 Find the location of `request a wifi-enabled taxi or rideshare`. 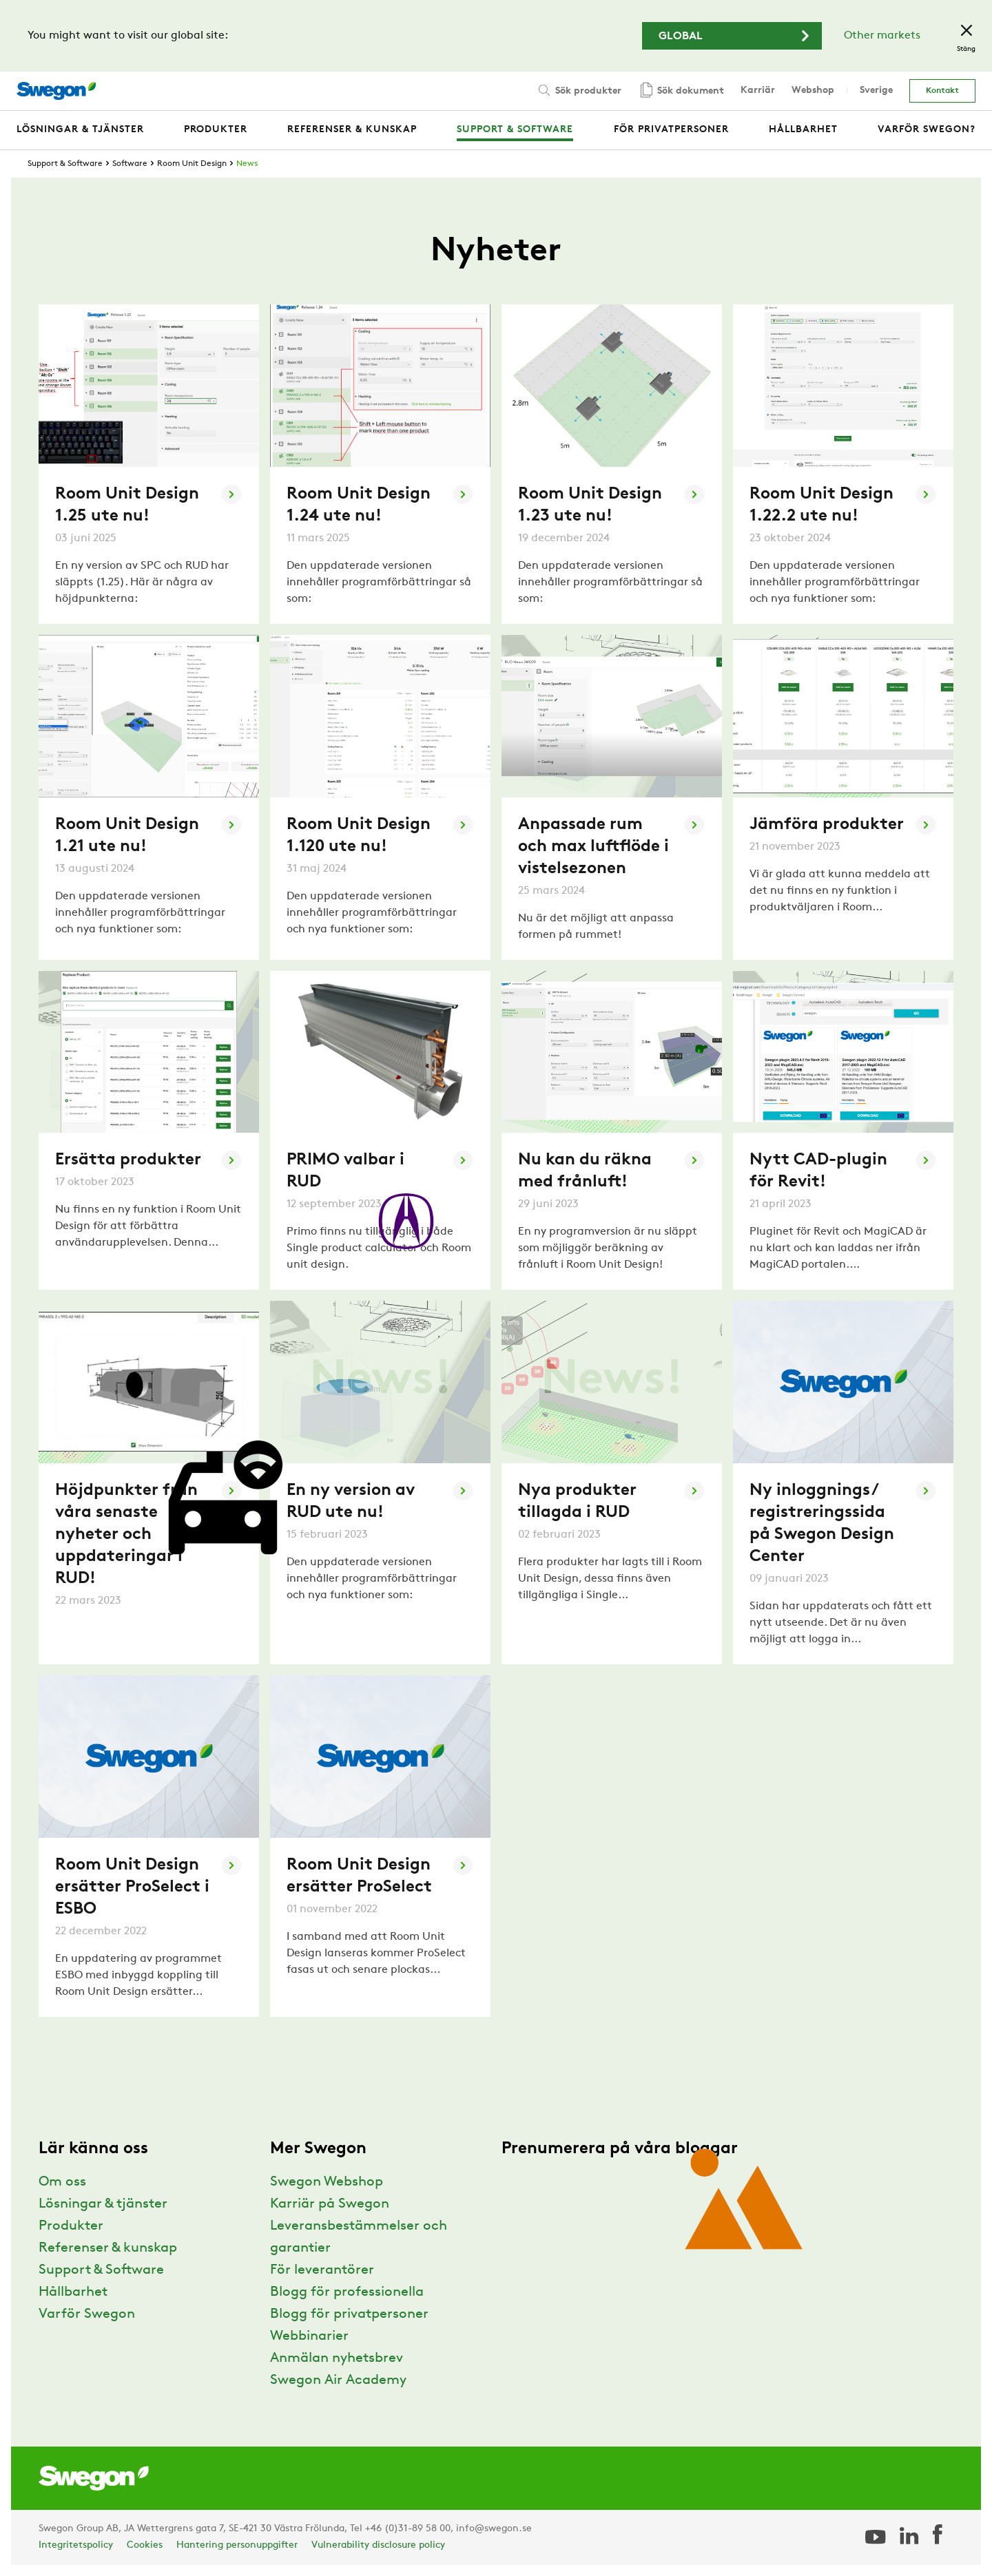

request a wifi-enabled taxi or rideshare is located at coordinates (223, 1500).